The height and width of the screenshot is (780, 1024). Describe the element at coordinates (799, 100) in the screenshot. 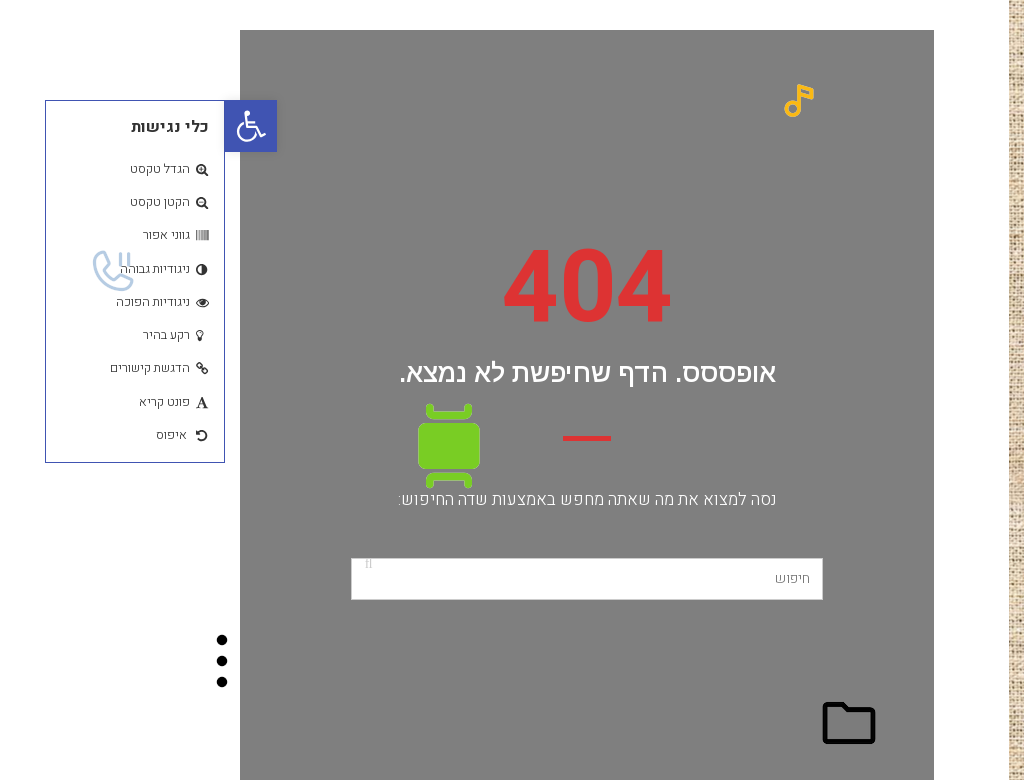

I see `access music or audio player` at that location.